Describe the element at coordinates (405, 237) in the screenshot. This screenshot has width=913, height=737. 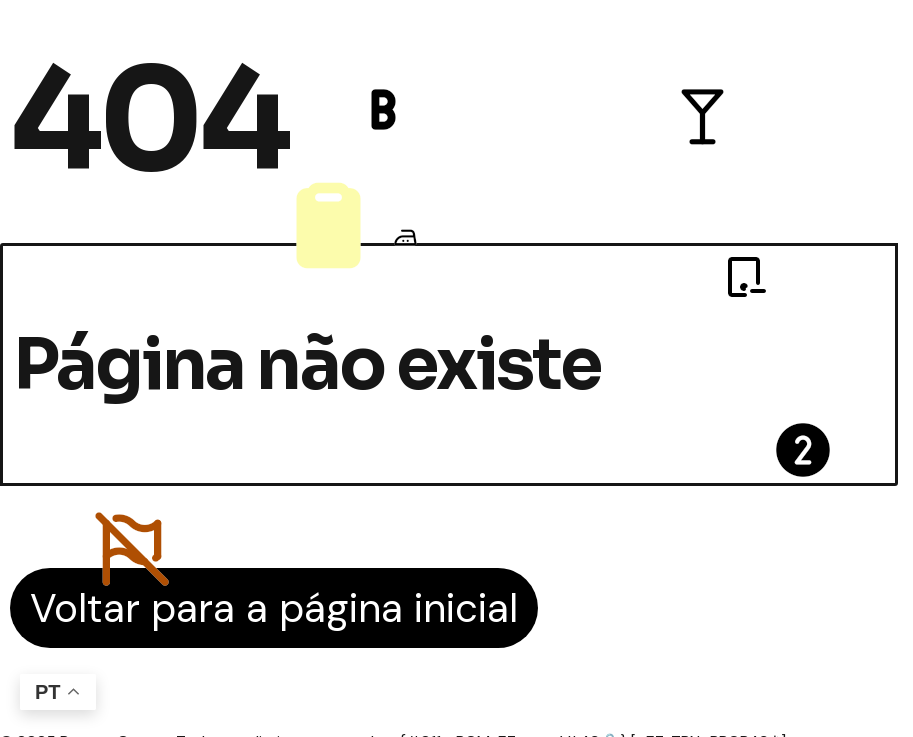
I see `iron clothing or fabric items` at that location.